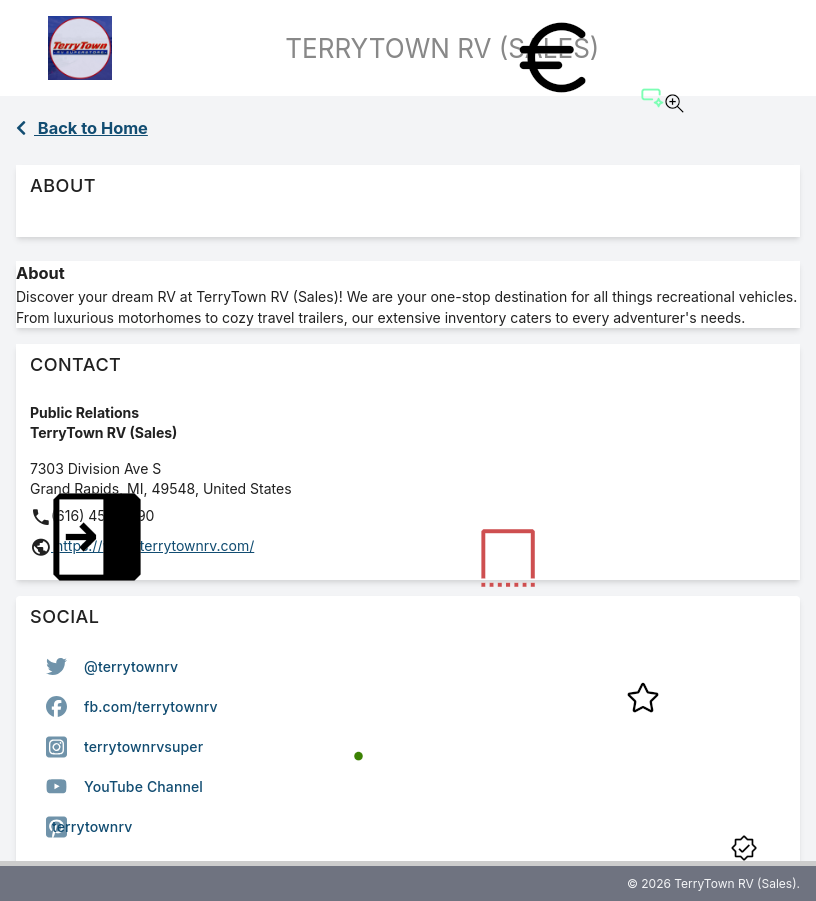 This screenshot has width=816, height=901. I want to click on view or select euro currency, so click(554, 57).